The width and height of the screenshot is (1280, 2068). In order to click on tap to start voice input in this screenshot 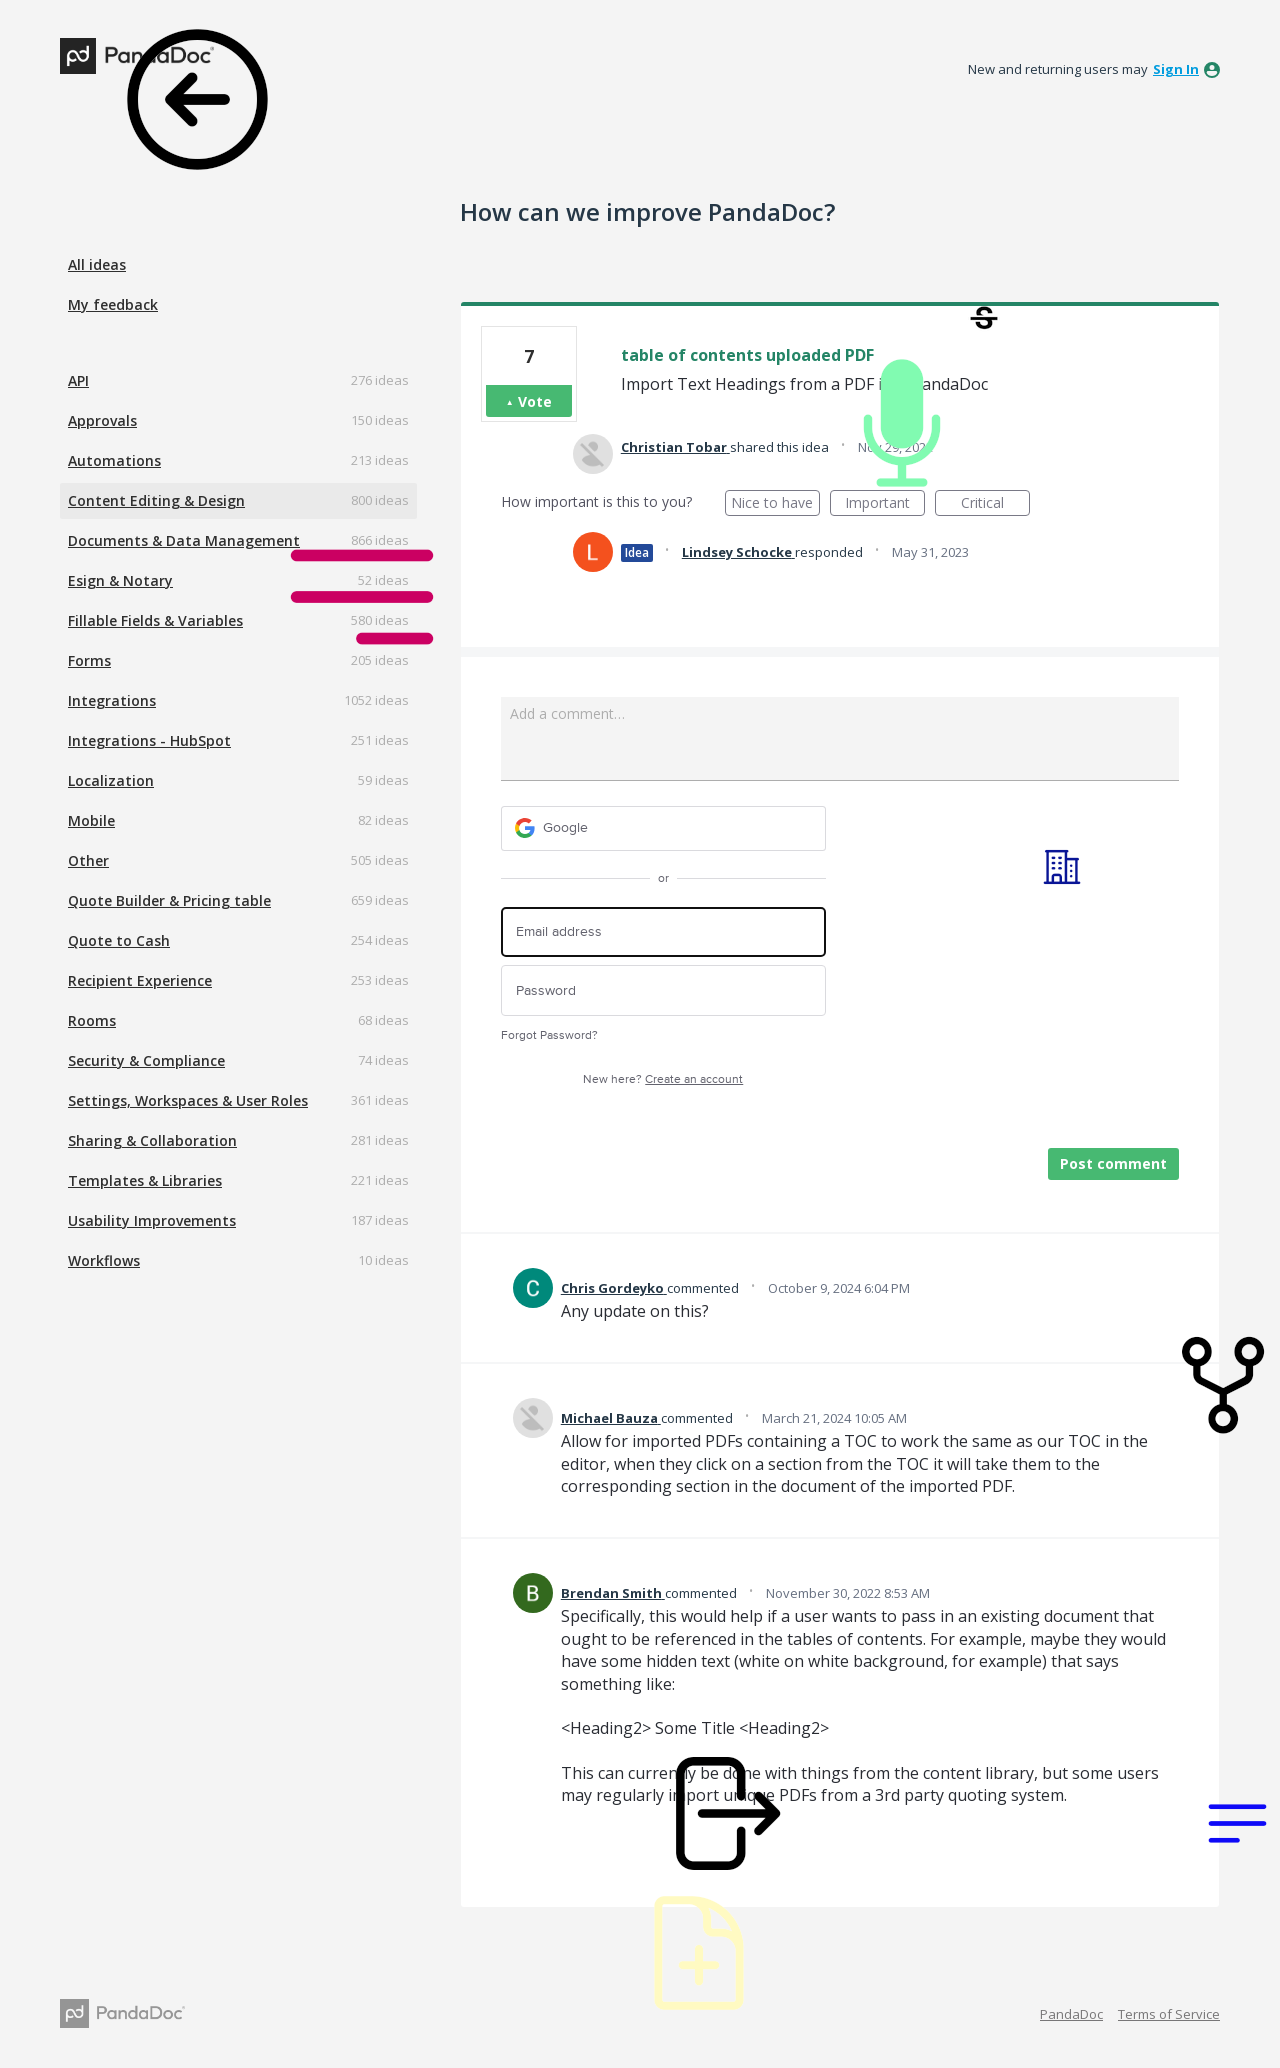, I will do `click(902, 423)`.